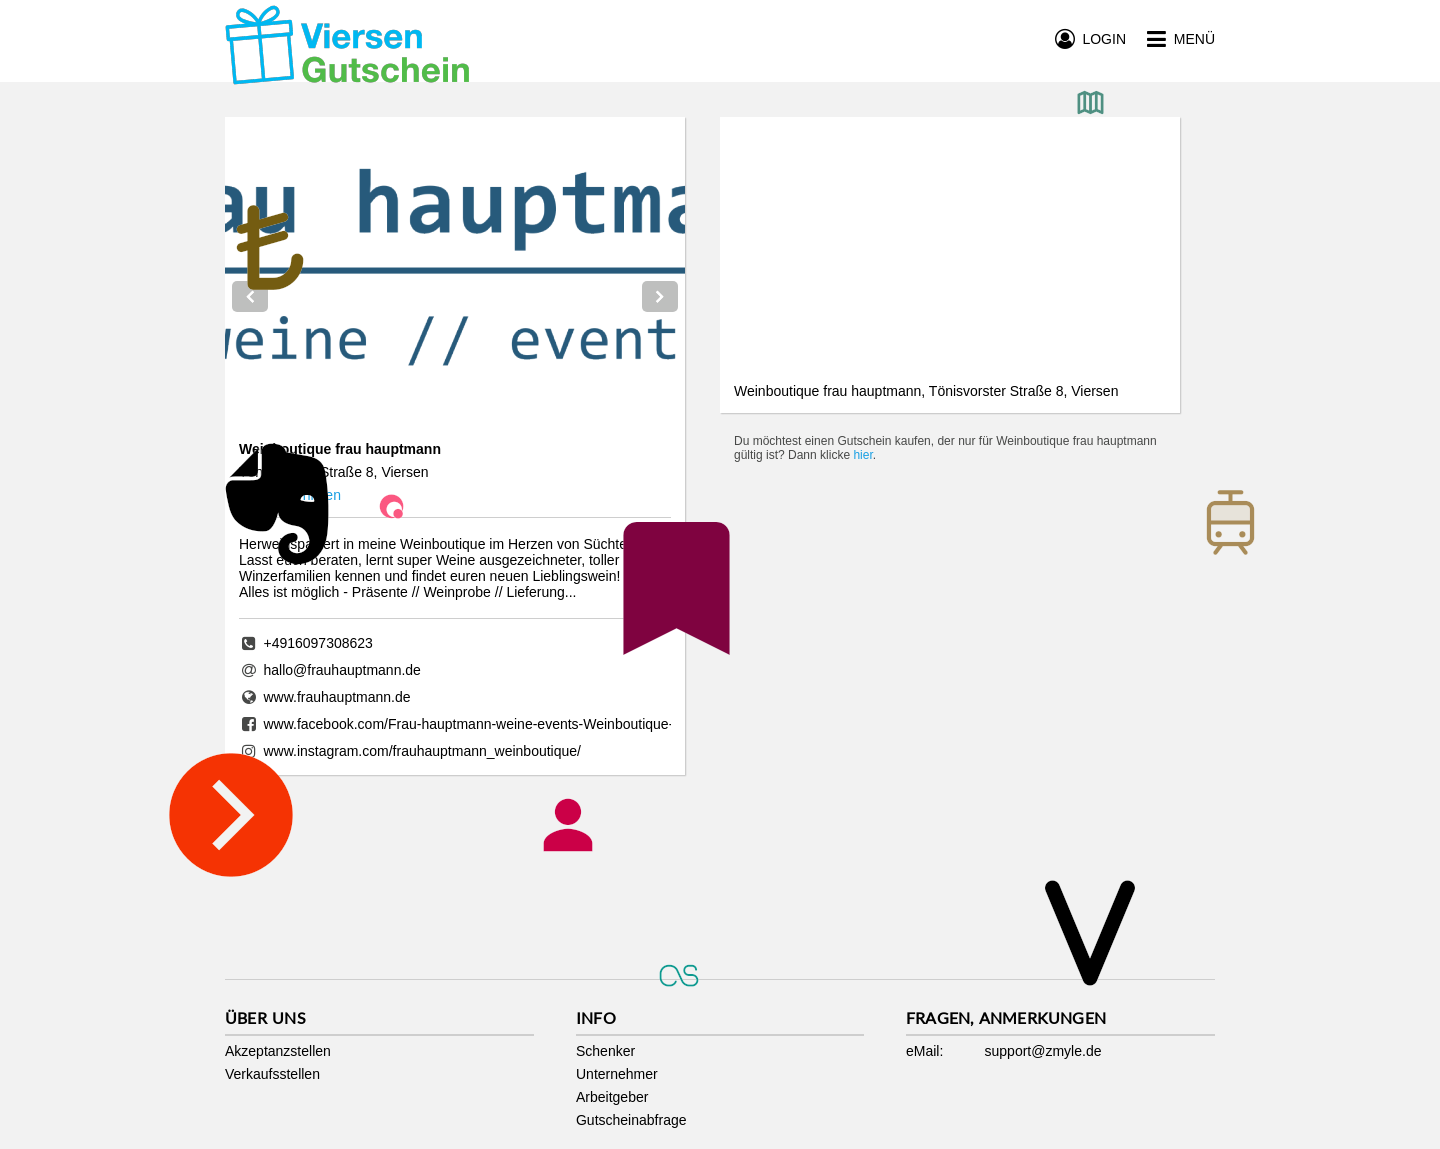 The width and height of the screenshot is (1440, 1149). Describe the element at coordinates (265, 247) in the screenshot. I see `indicates Turkish lira currency` at that location.